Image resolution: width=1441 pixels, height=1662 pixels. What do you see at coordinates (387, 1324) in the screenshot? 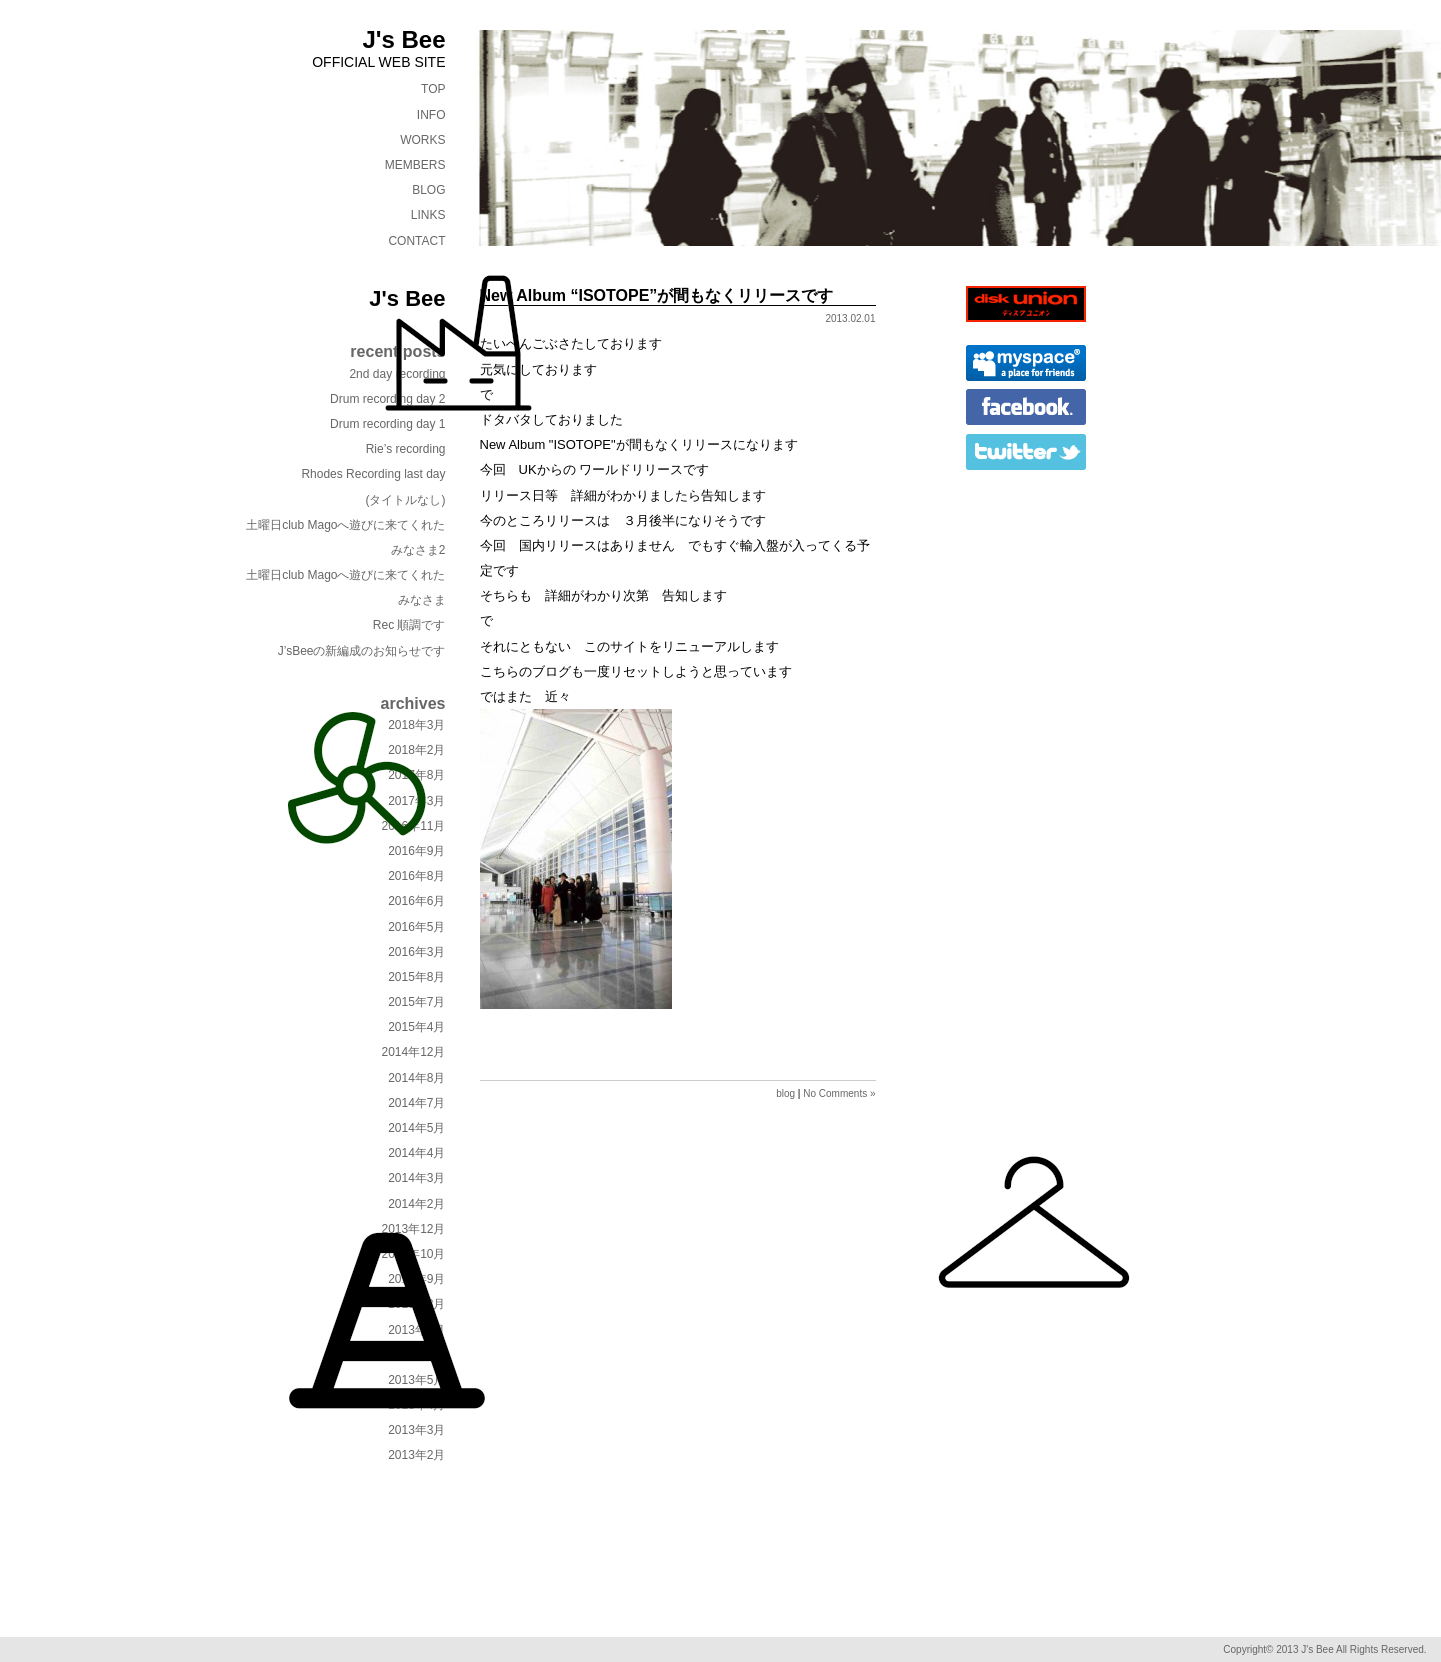
I see `indicates construction or maintenance in progress` at bounding box center [387, 1324].